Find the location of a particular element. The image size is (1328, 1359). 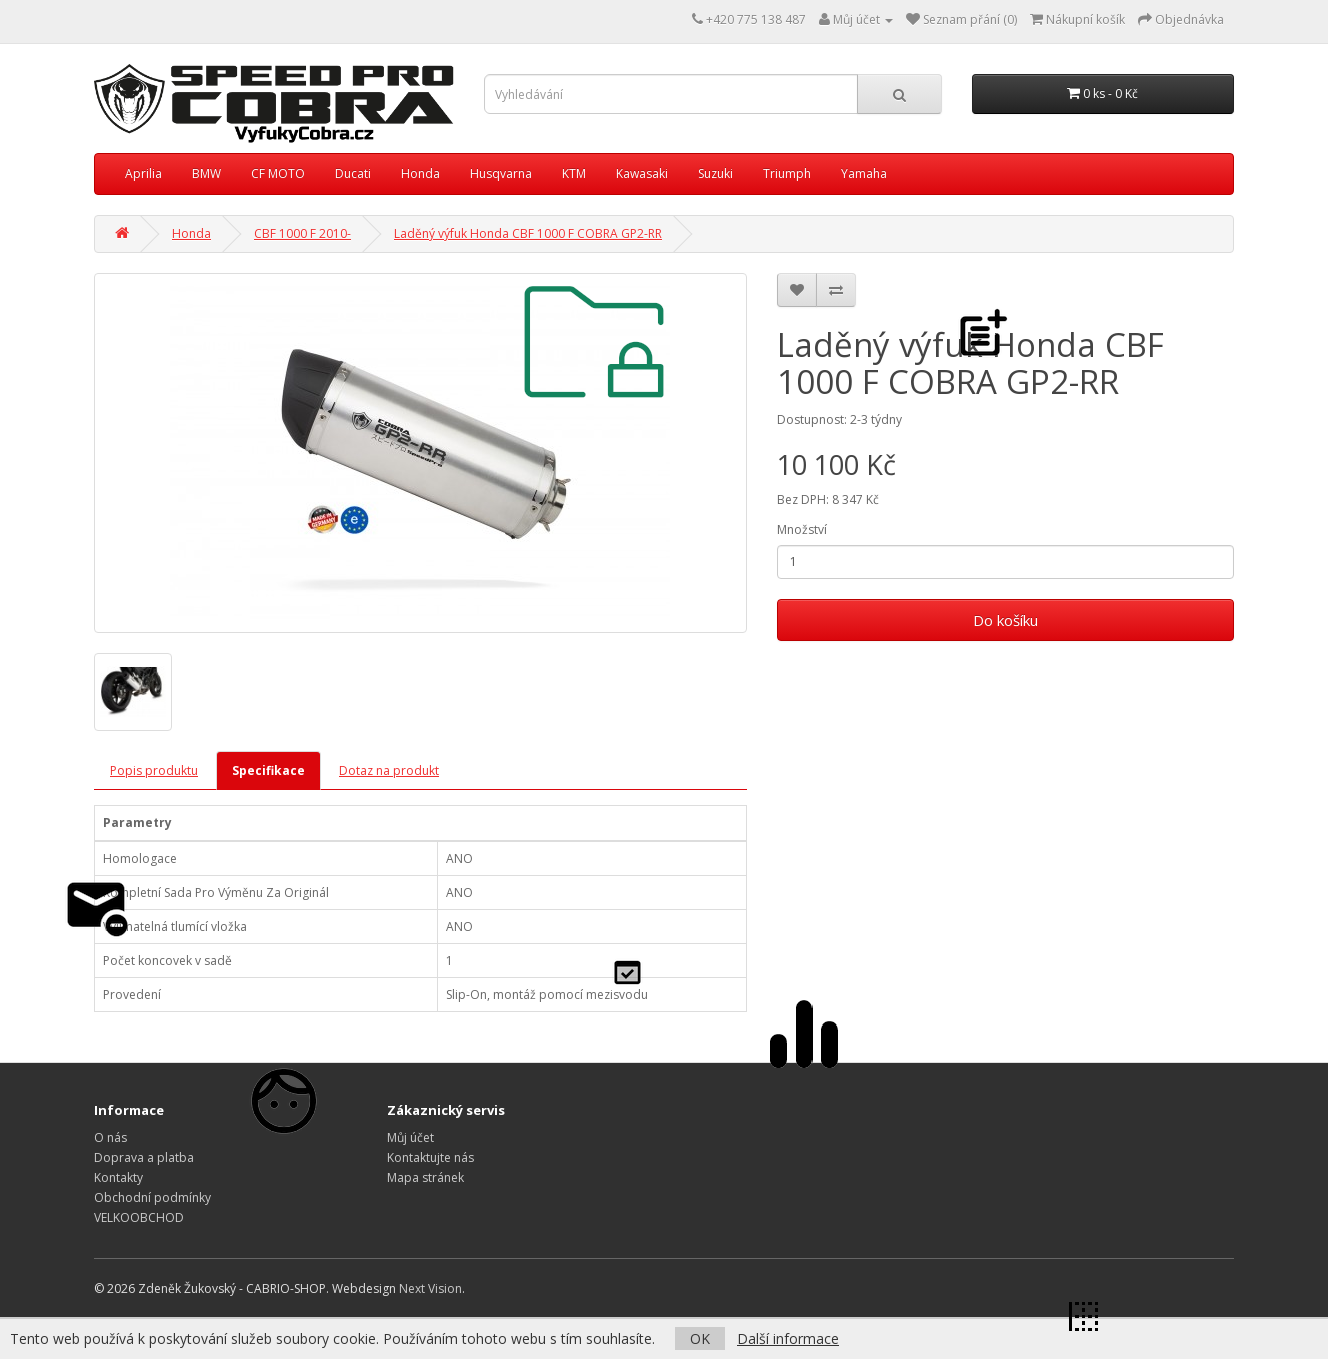

adjust audio equalizer settings is located at coordinates (804, 1034).